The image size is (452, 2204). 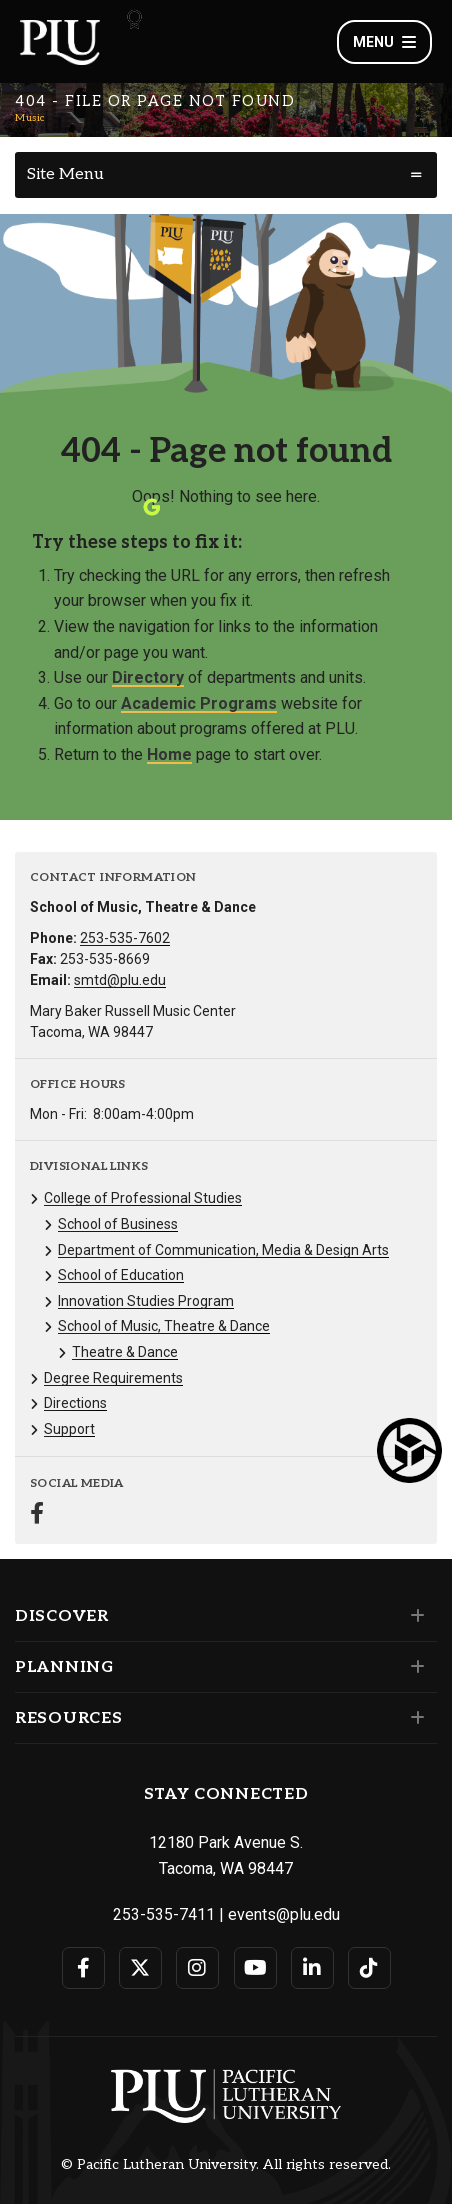 What do you see at coordinates (409, 1450) in the screenshot?
I see `google container-optimized os logo` at bounding box center [409, 1450].